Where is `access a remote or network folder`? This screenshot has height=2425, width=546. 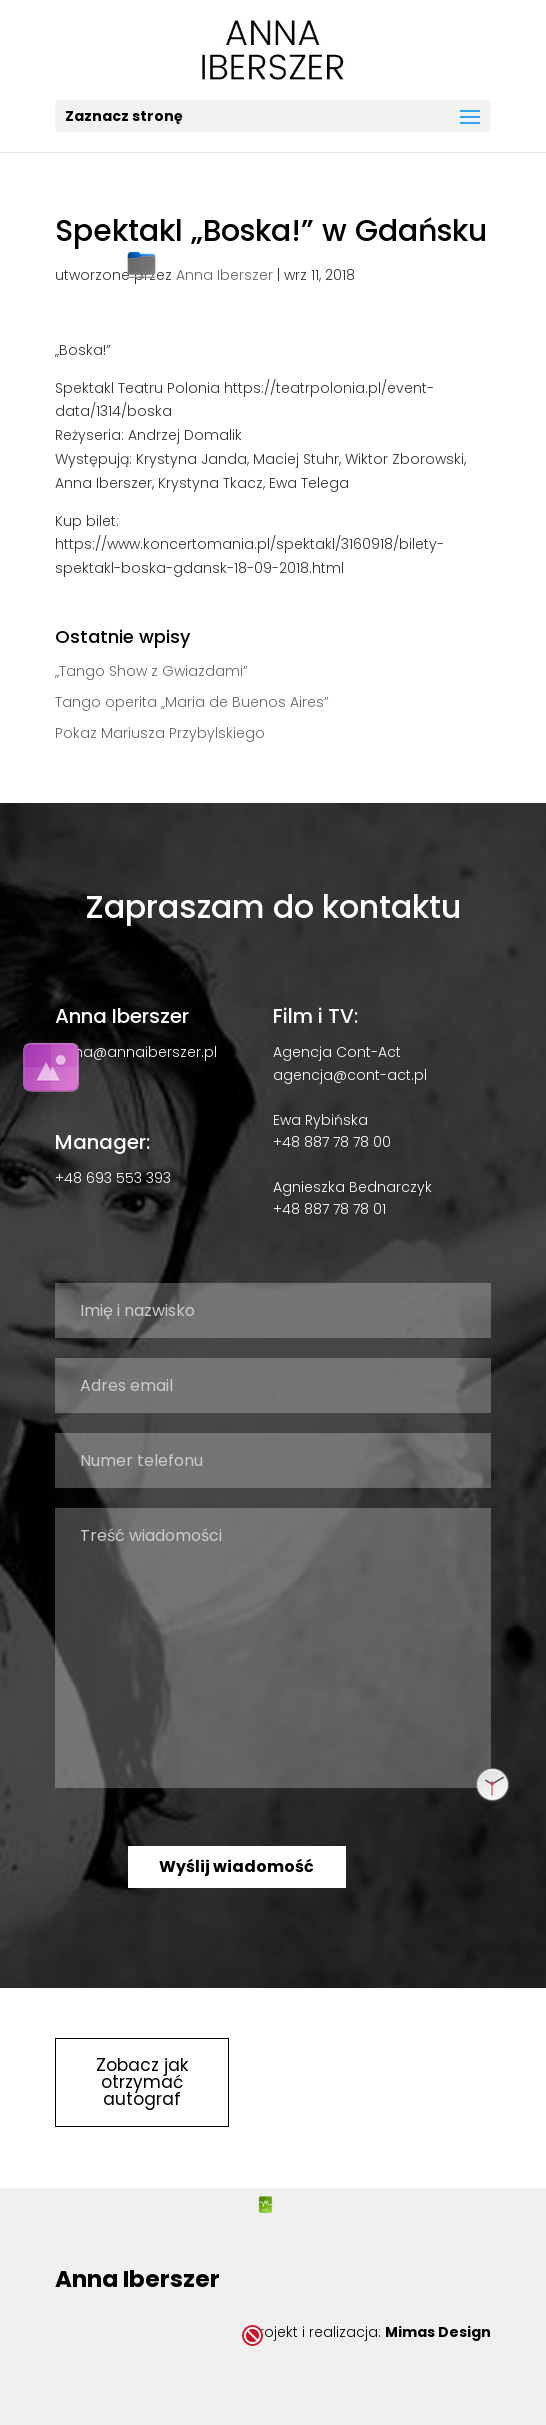
access a remote or network folder is located at coordinates (141, 264).